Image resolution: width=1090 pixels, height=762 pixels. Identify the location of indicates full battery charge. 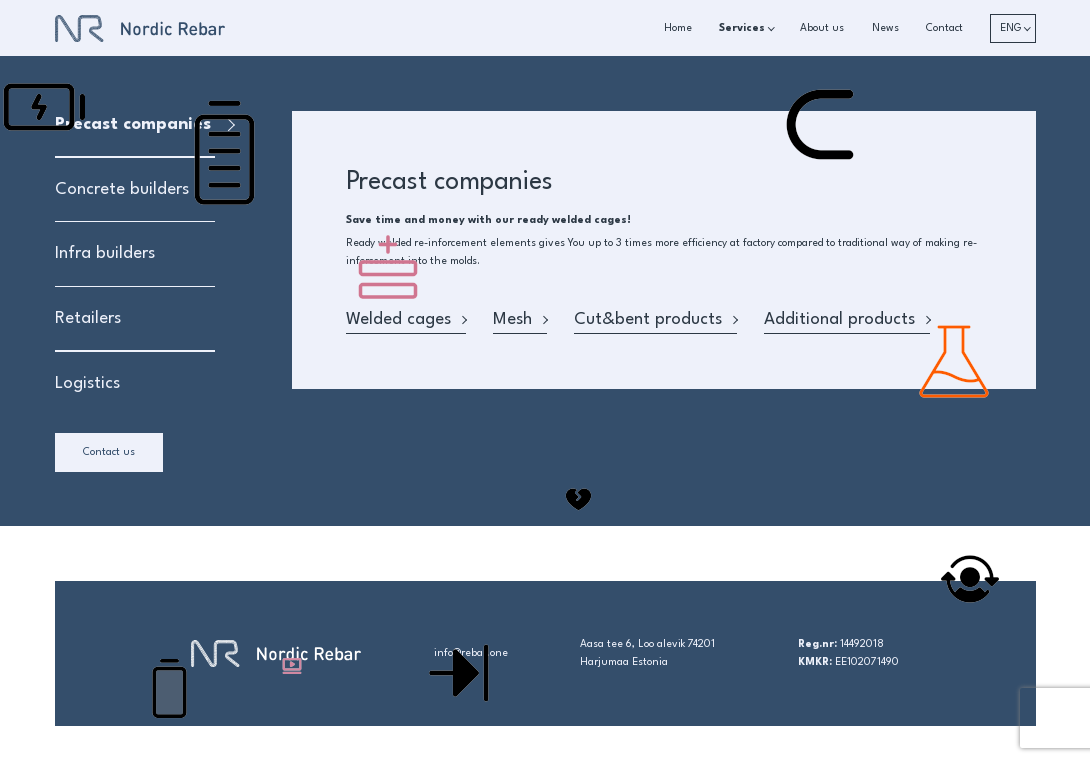
(224, 154).